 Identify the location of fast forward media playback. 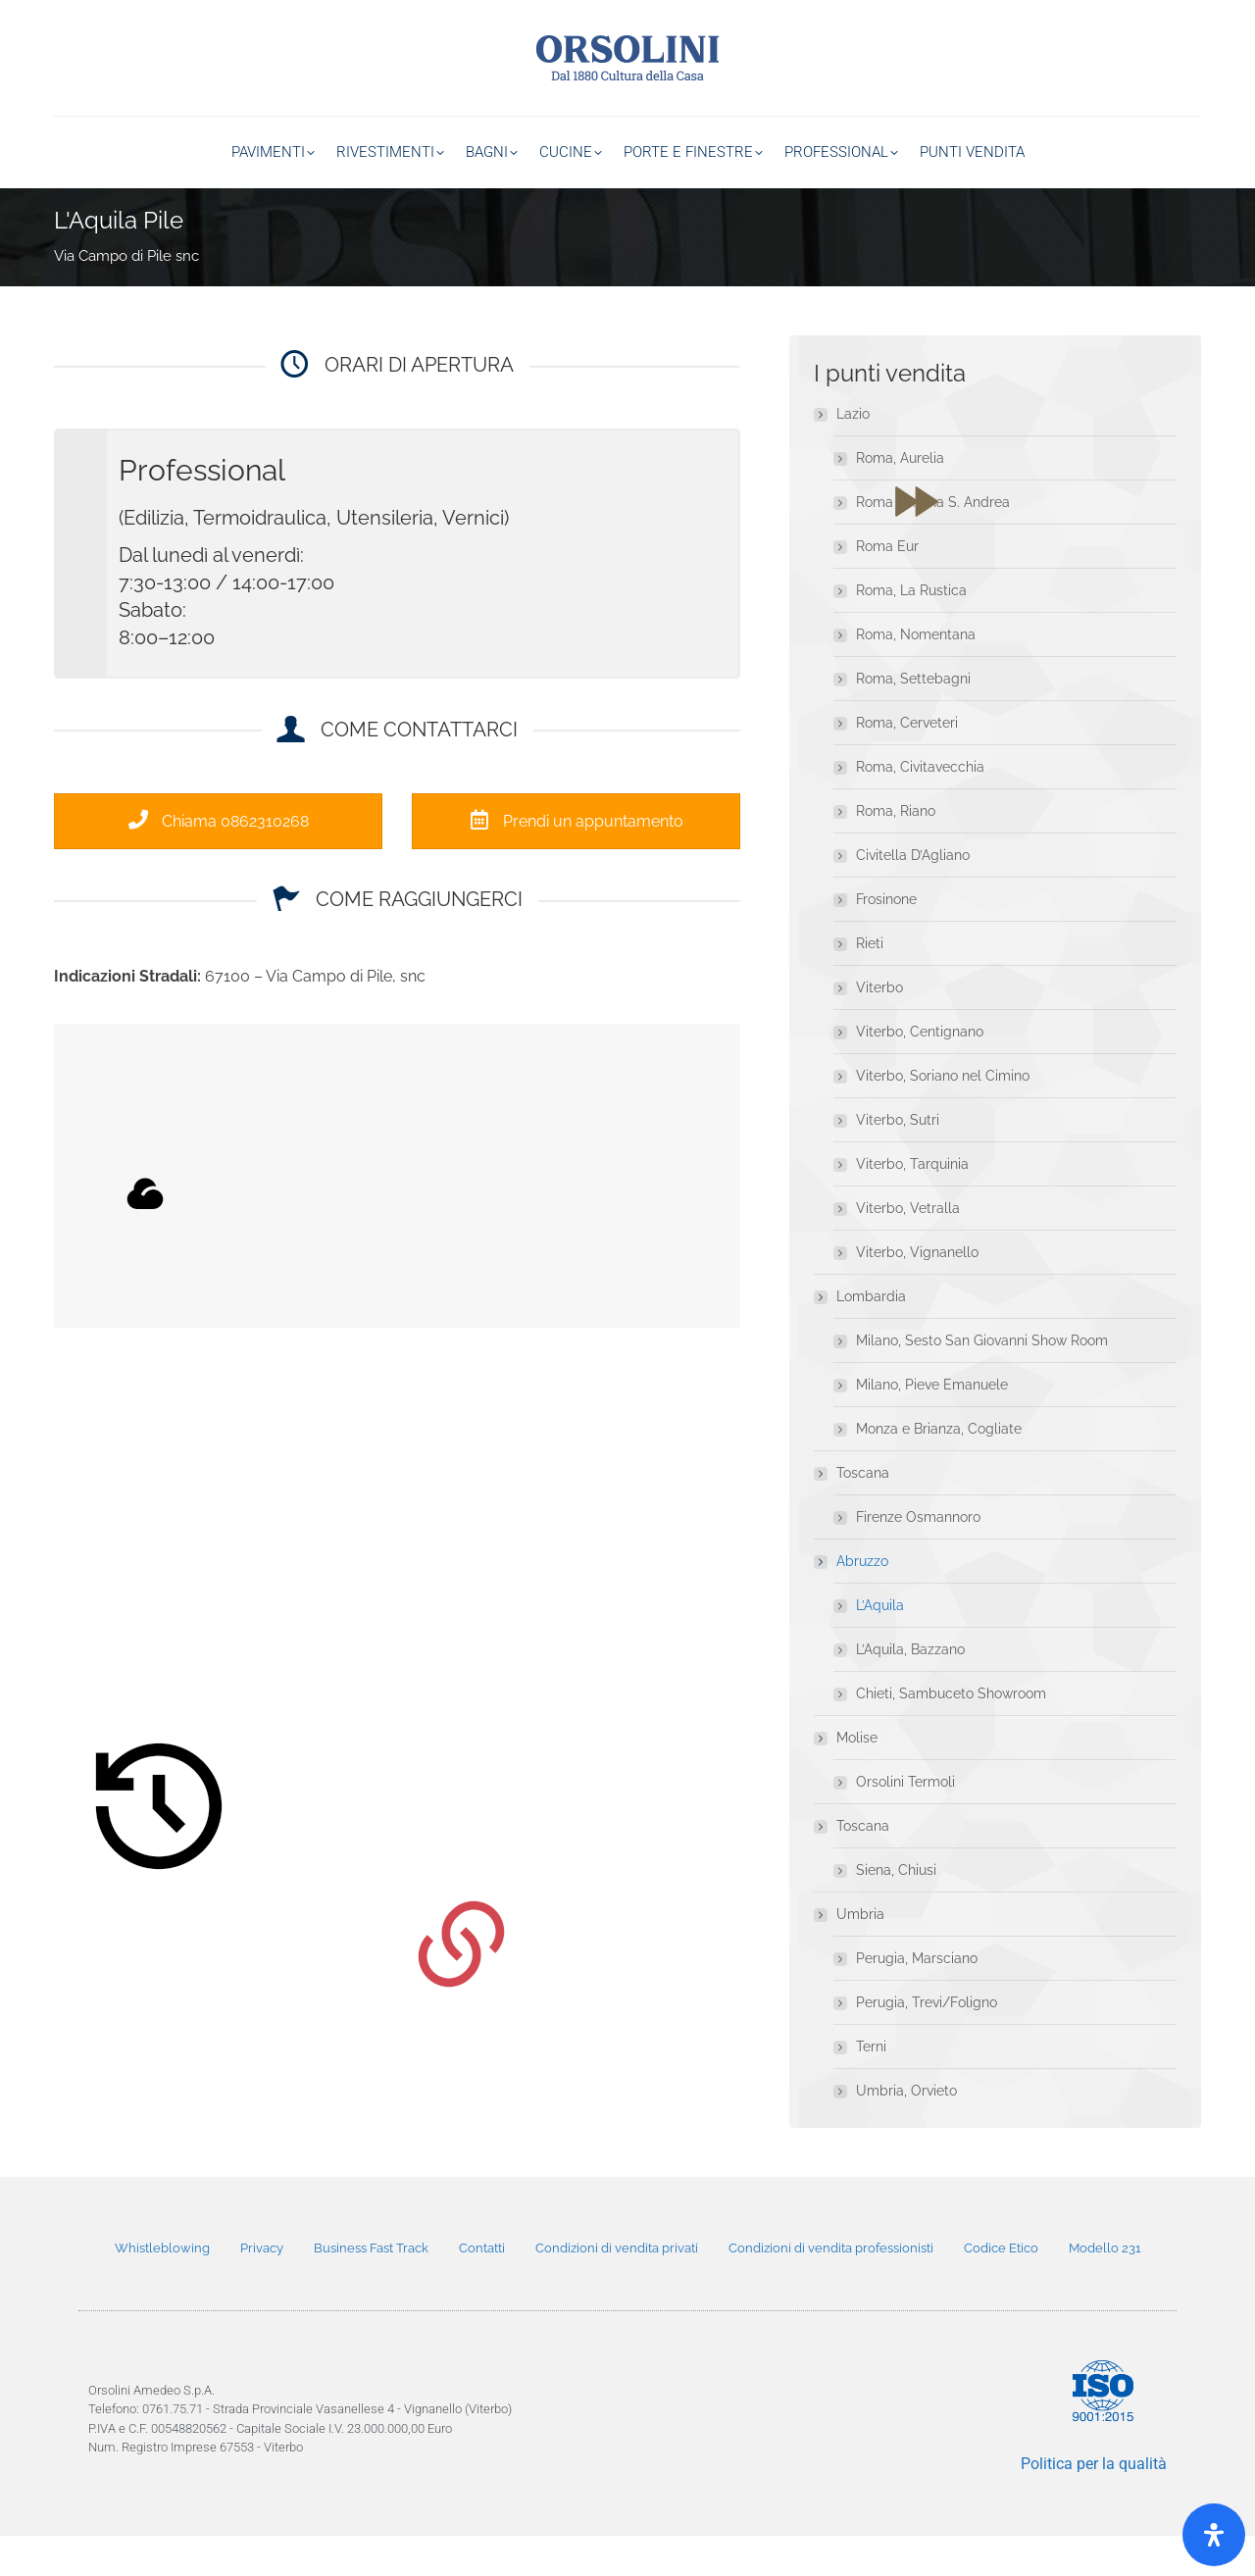
(915, 501).